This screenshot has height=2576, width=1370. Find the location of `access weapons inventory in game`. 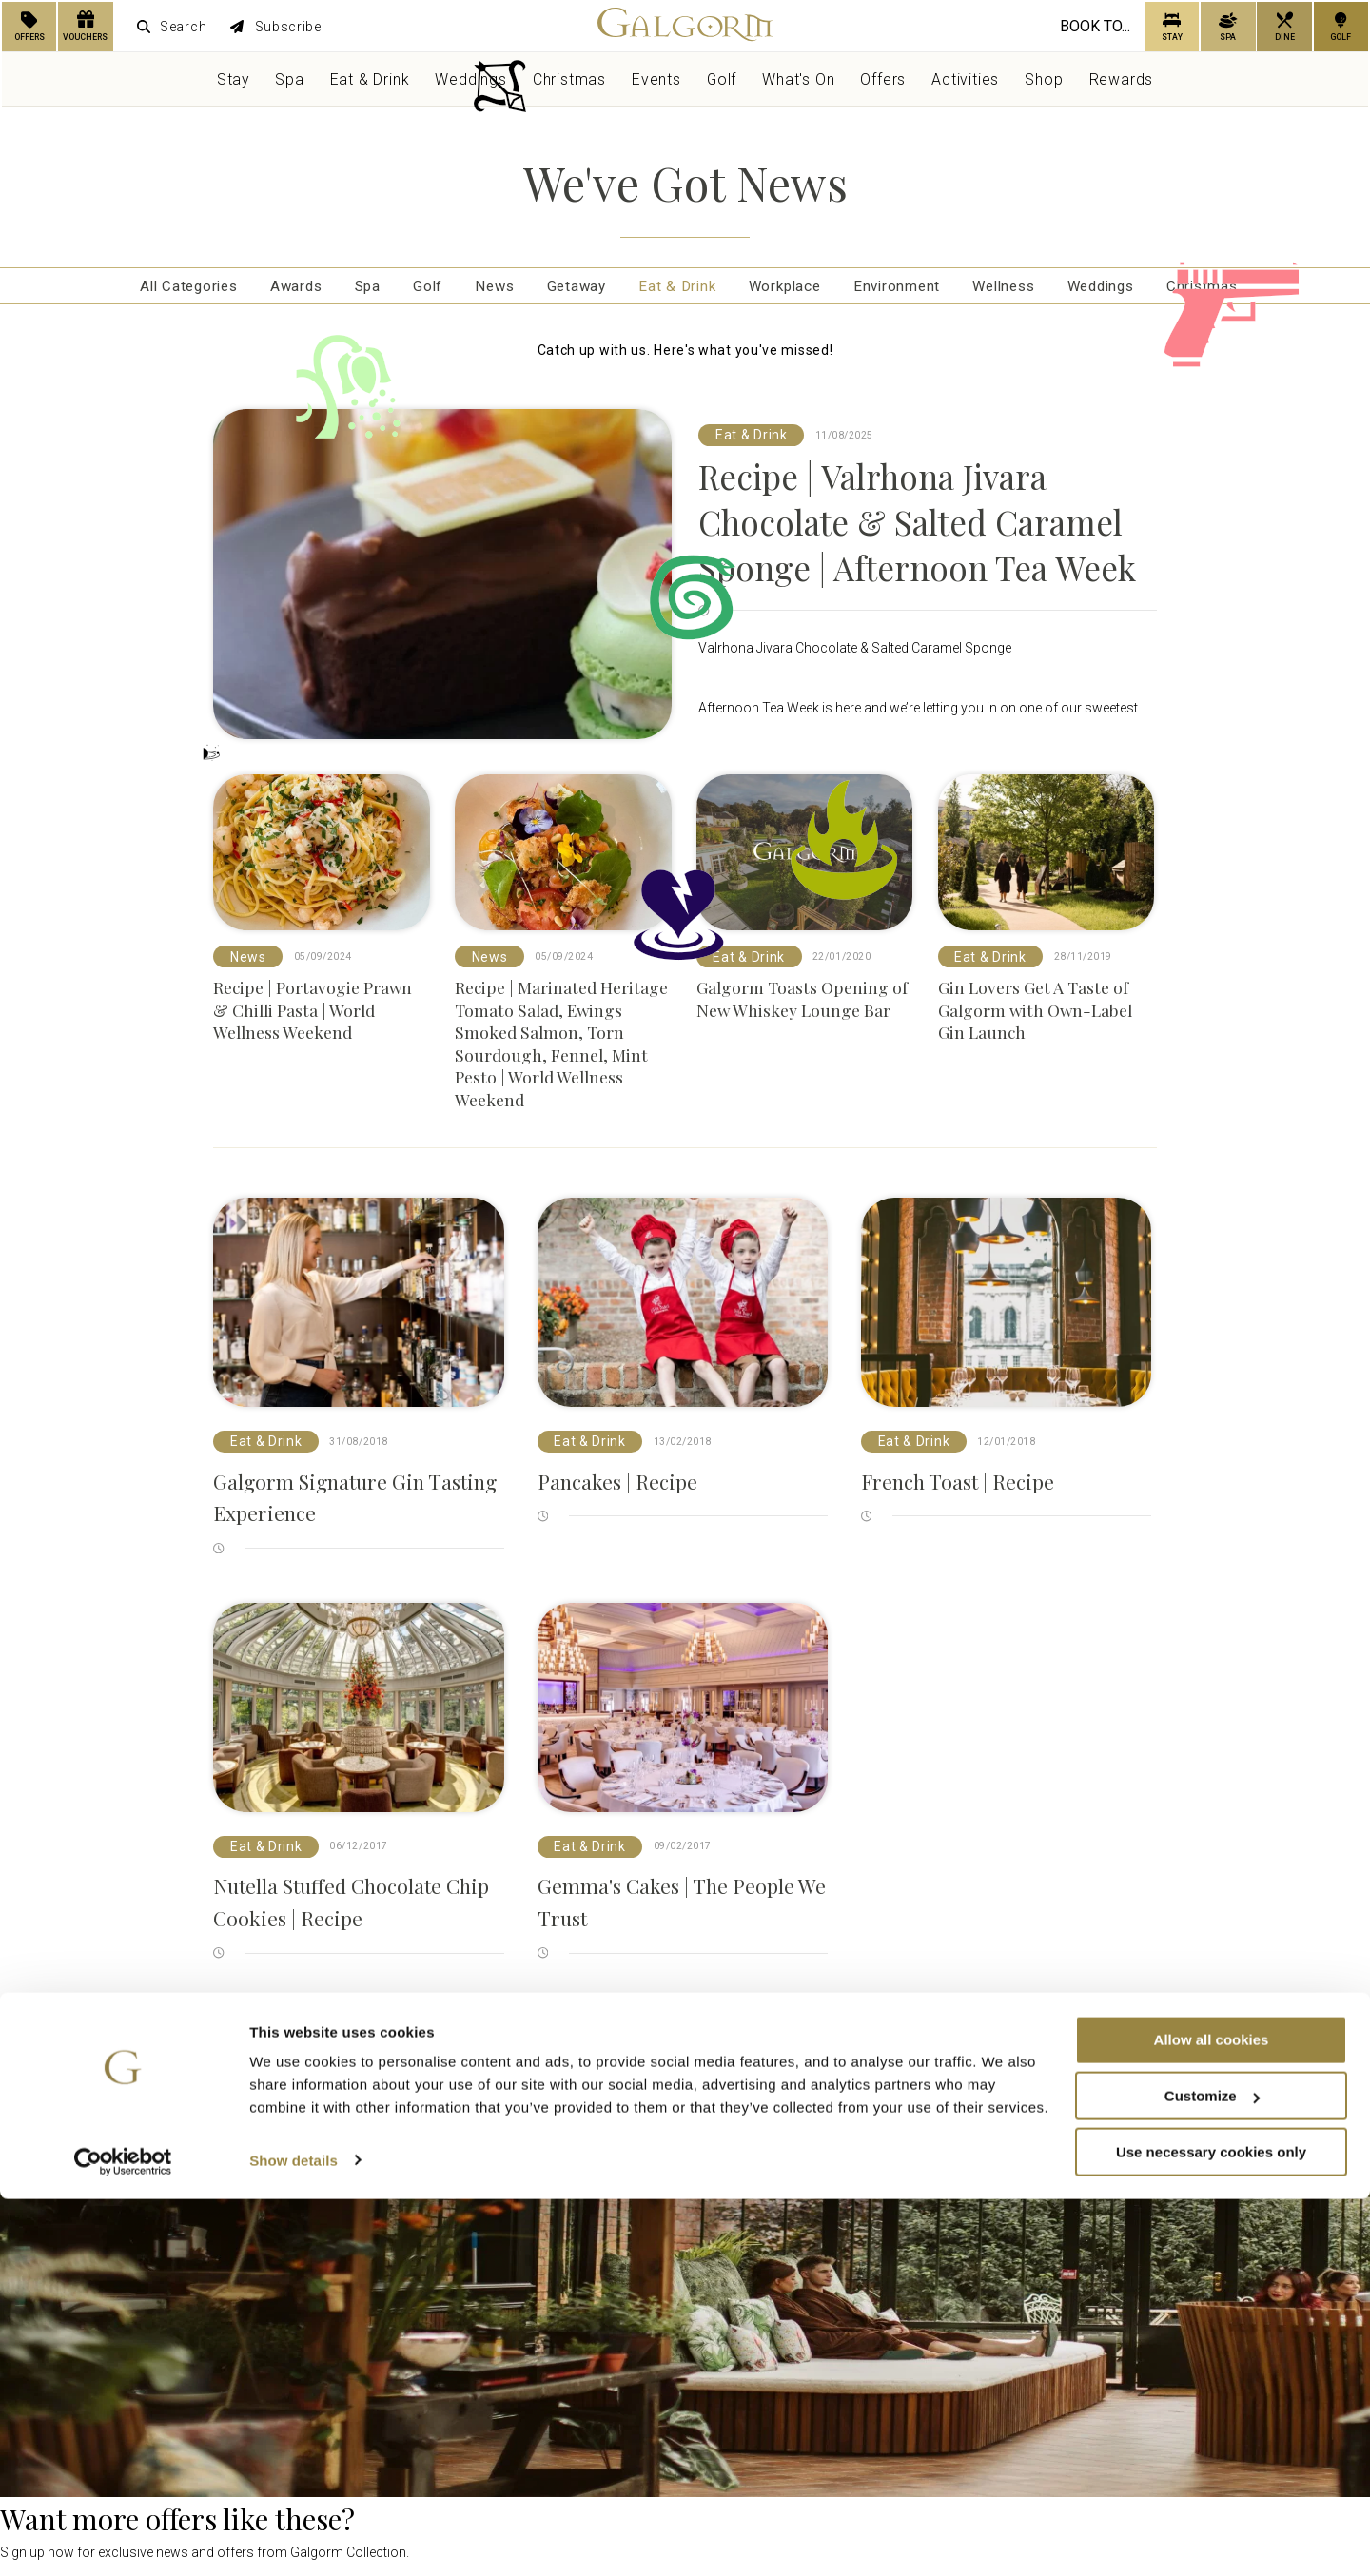

access weapons inventory in game is located at coordinates (1231, 314).